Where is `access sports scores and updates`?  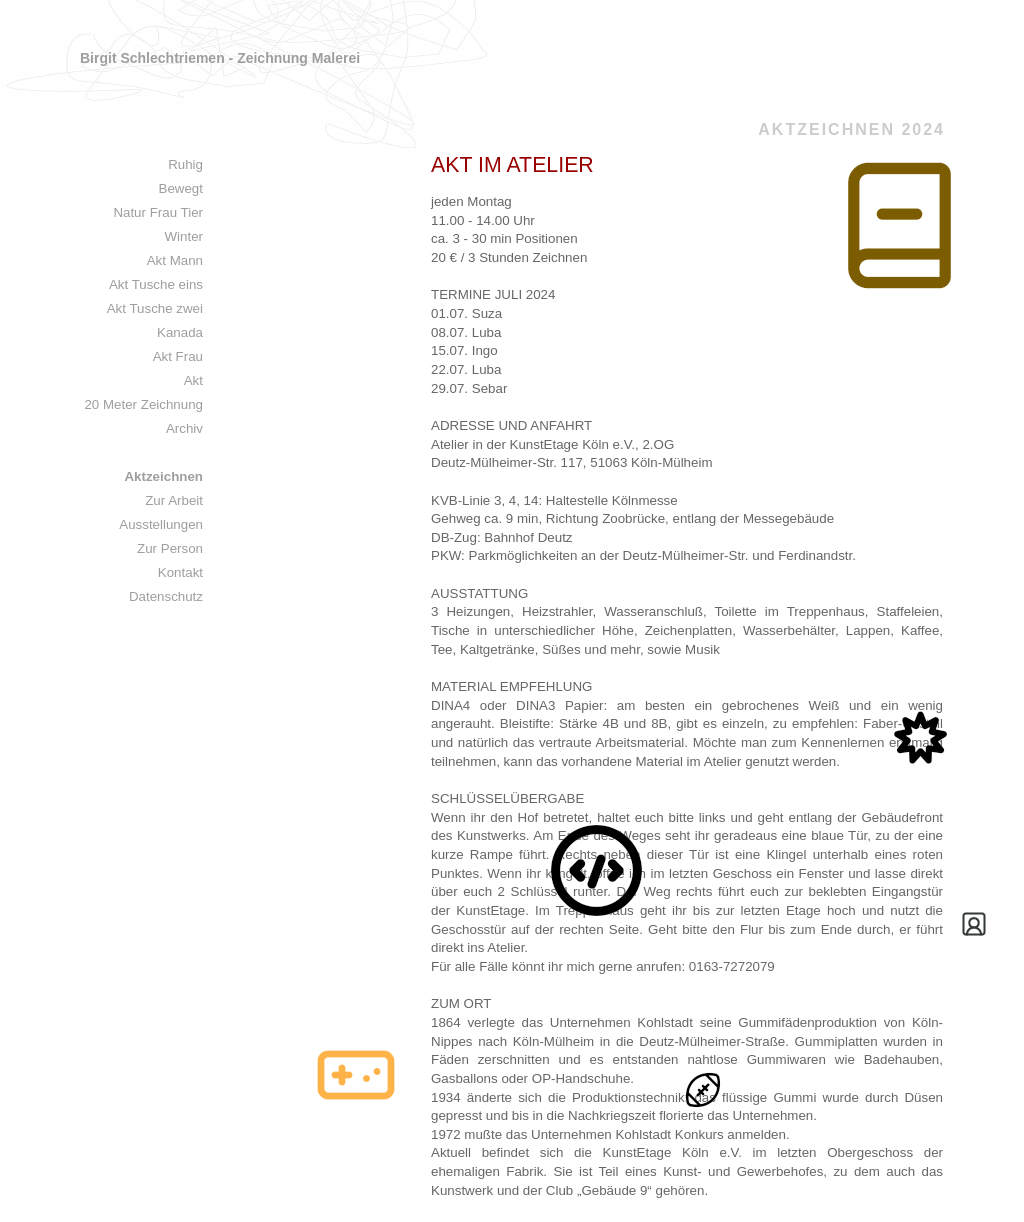
access sports scores and updates is located at coordinates (703, 1090).